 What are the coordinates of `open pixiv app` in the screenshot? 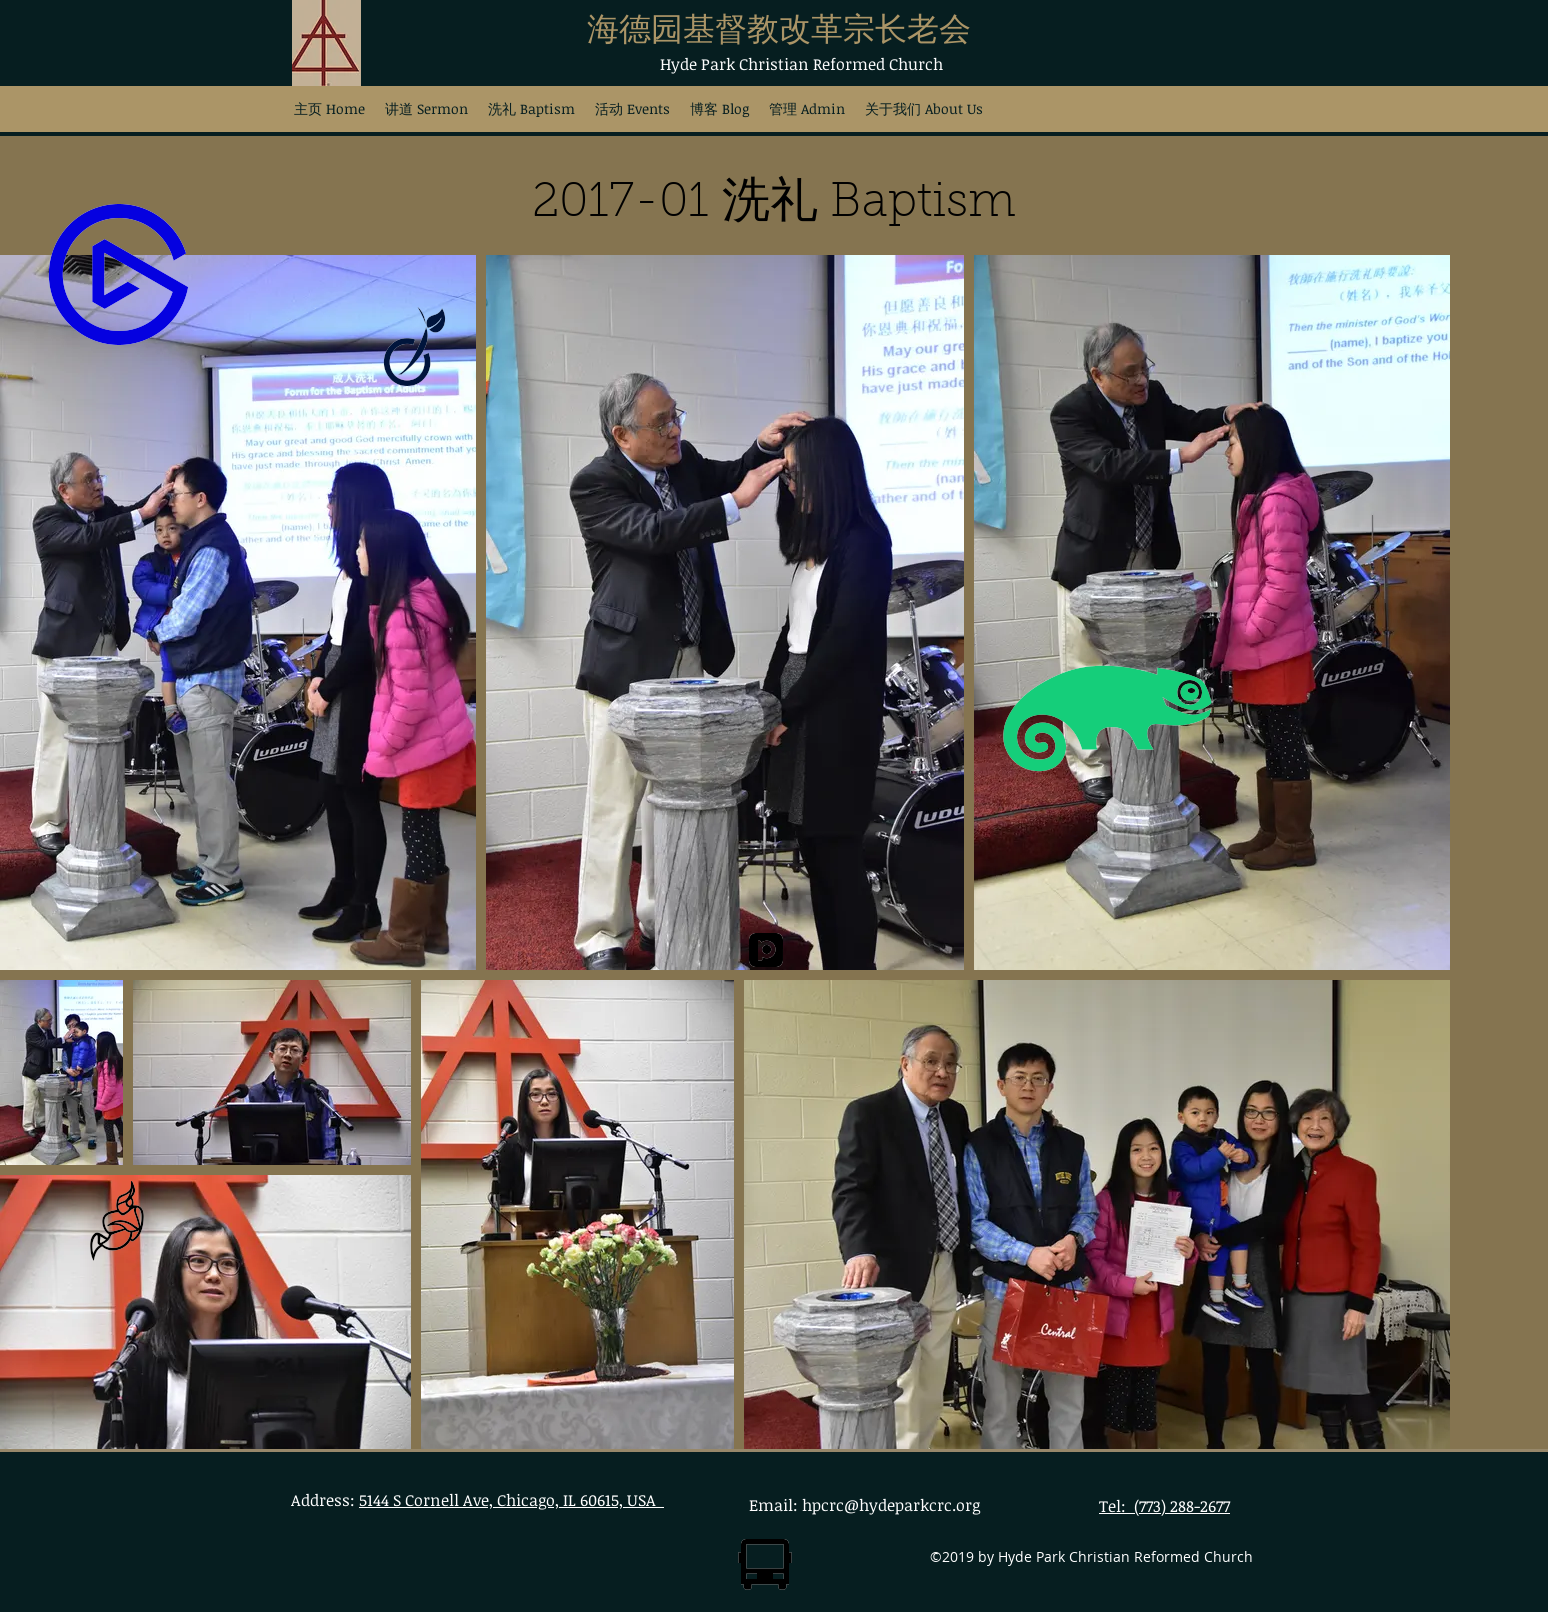 It's located at (766, 950).